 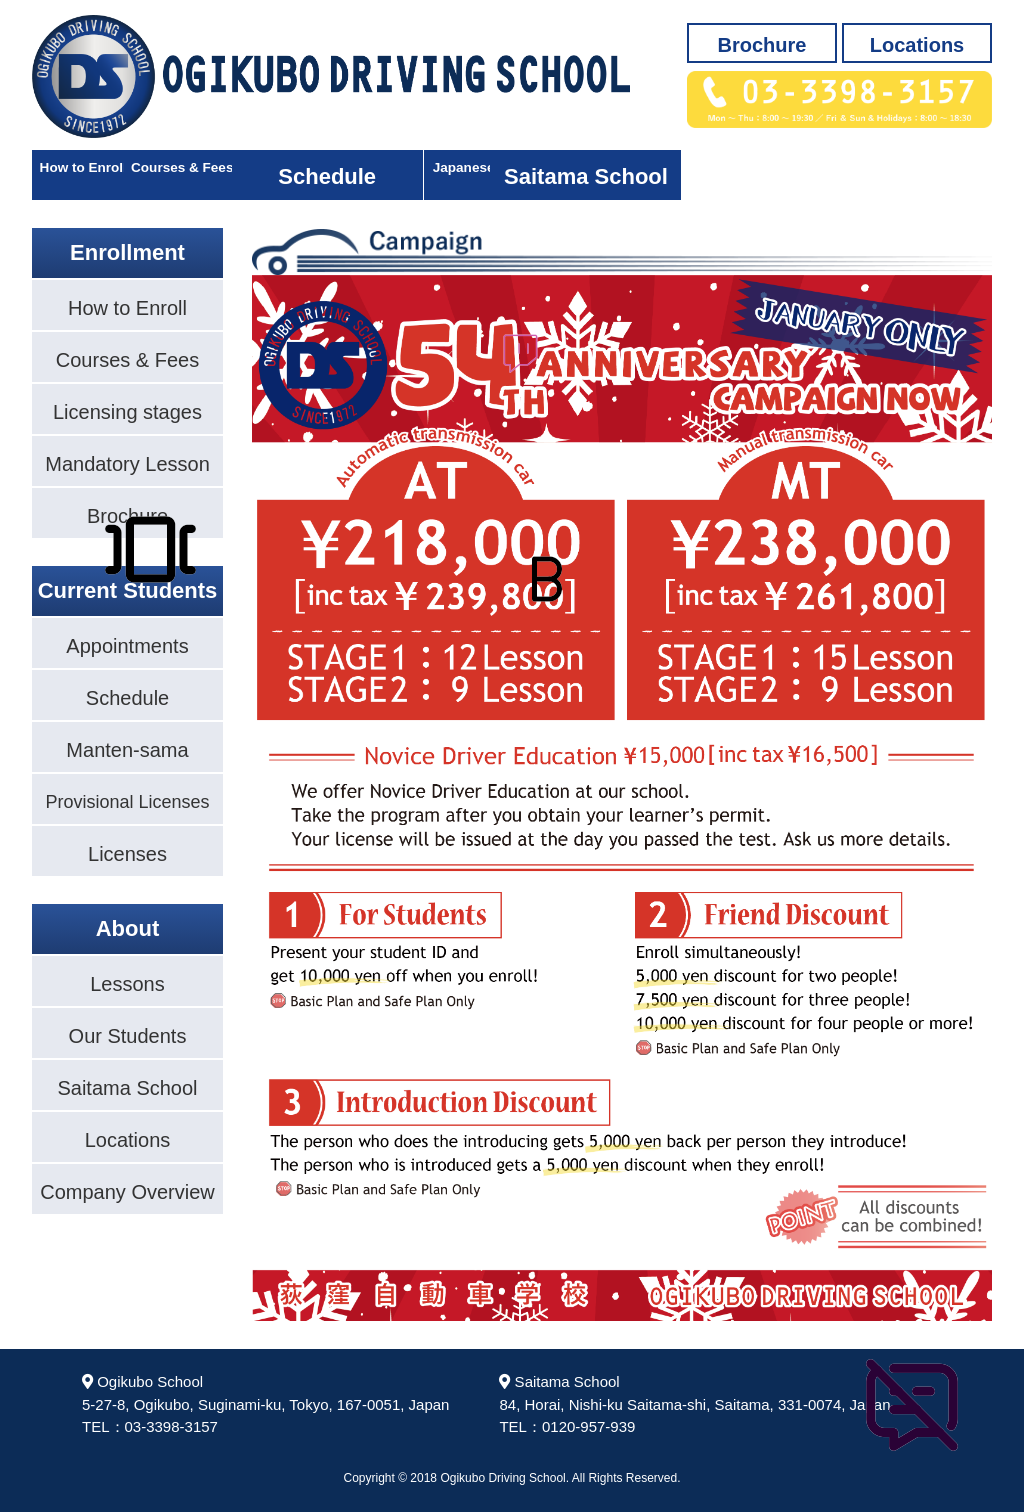 What do you see at coordinates (150, 549) in the screenshot?
I see `navigate through a horizontal image carousel` at bounding box center [150, 549].